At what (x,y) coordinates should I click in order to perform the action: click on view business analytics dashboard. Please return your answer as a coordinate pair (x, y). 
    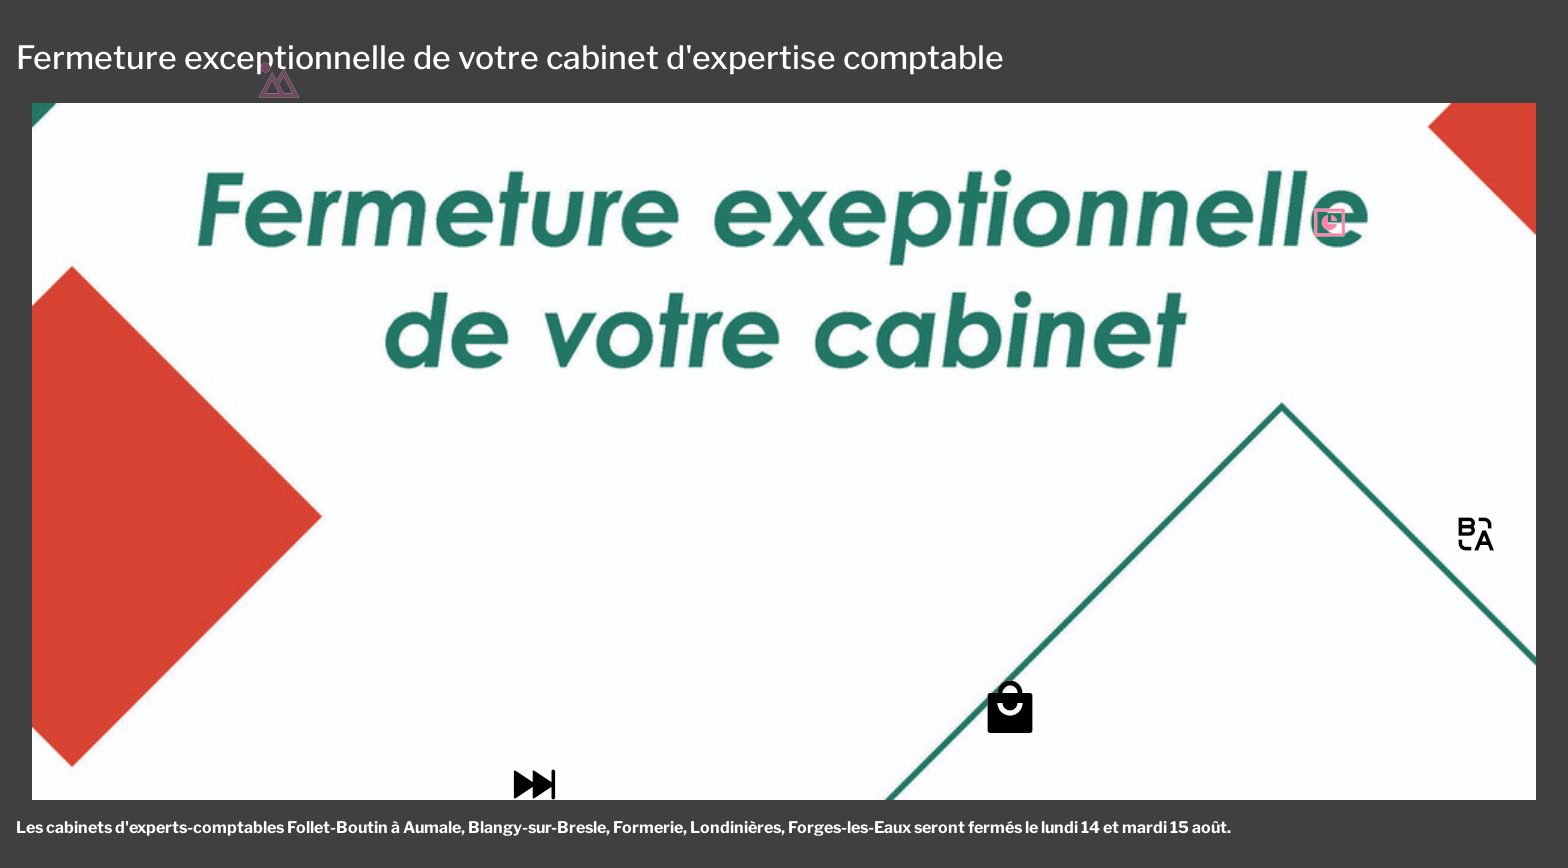
    Looking at the image, I should click on (1329, 222).